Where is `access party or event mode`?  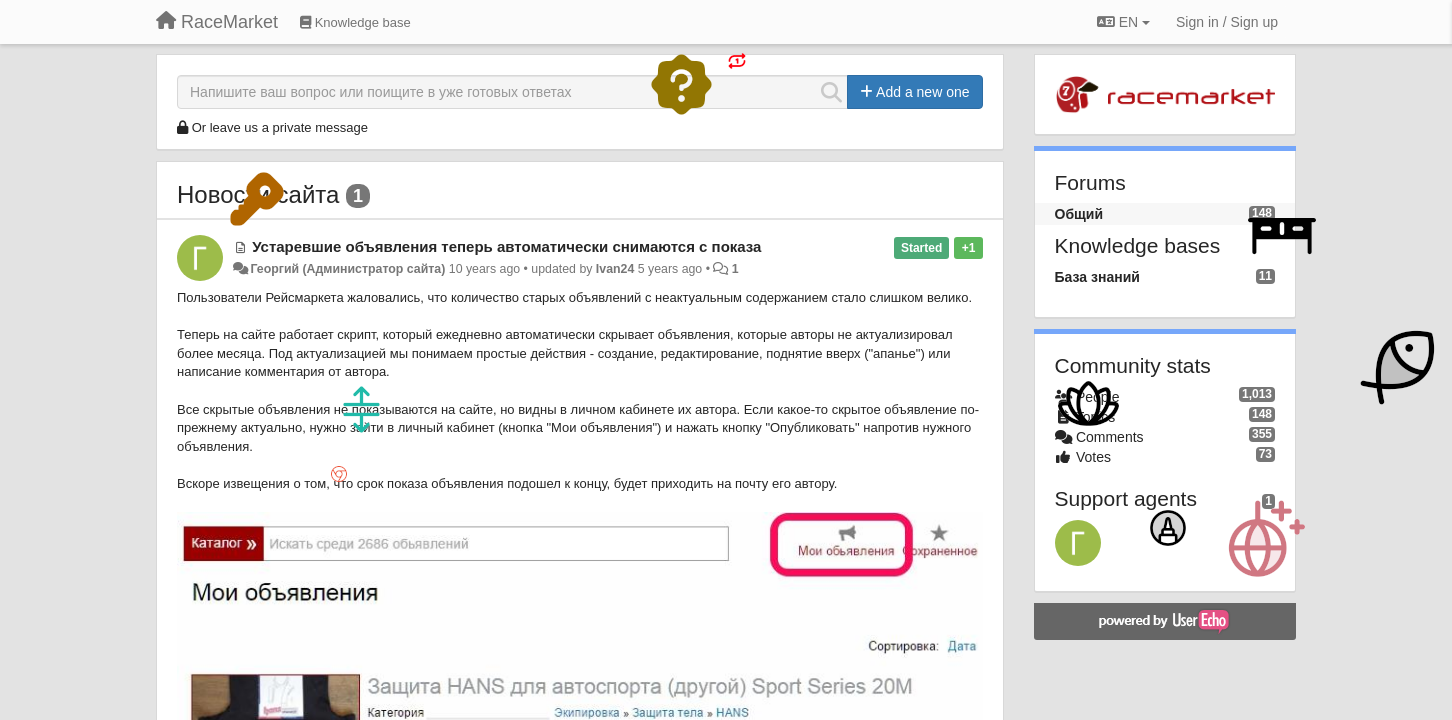 access party or event mode is located at coordinates (1263, 540).